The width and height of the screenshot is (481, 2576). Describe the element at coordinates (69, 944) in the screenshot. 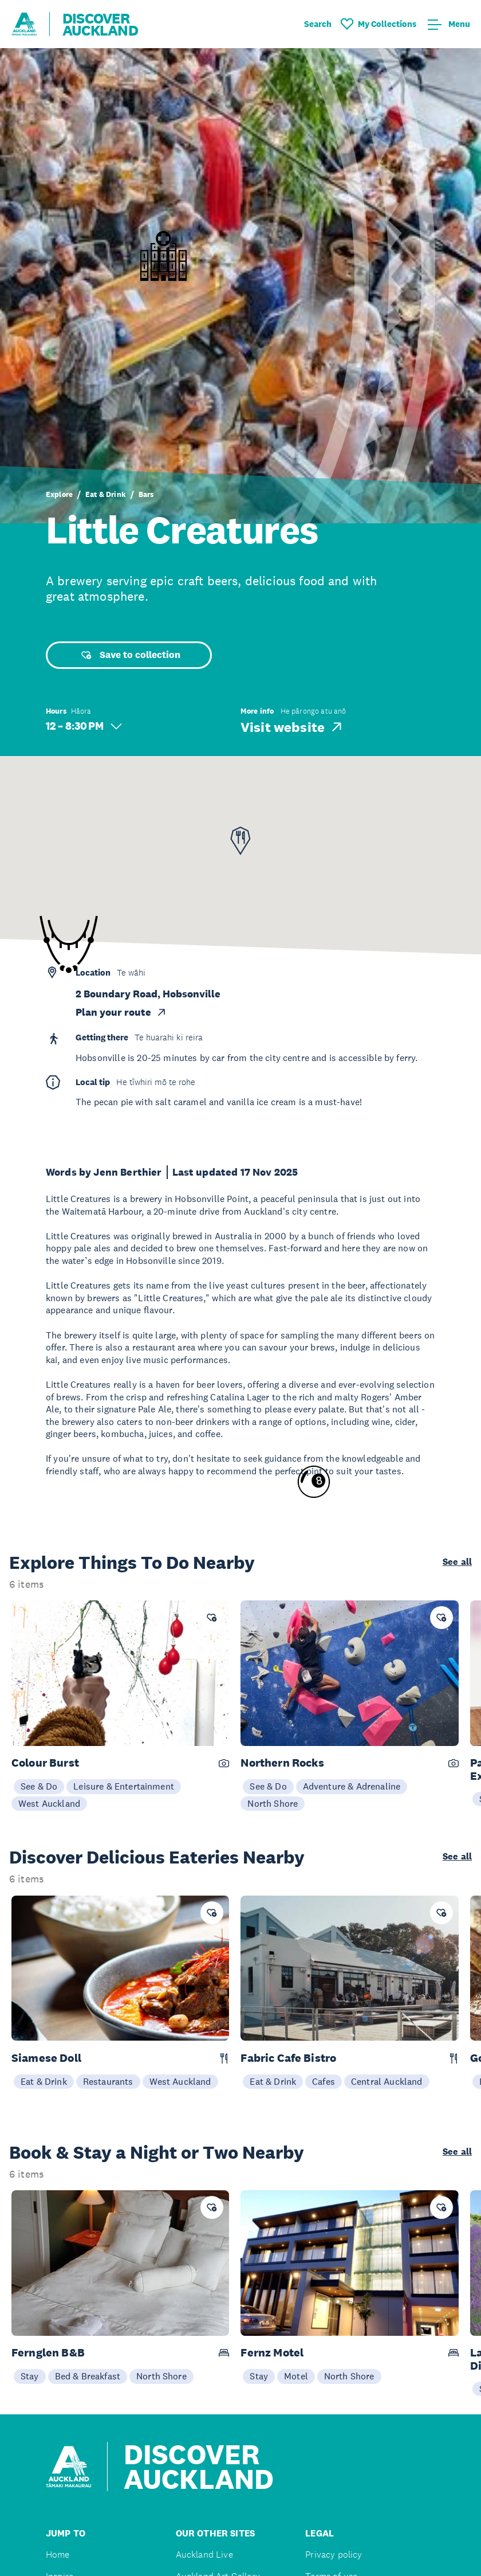

I see `view jewelry or accessories in inventory` at that location.